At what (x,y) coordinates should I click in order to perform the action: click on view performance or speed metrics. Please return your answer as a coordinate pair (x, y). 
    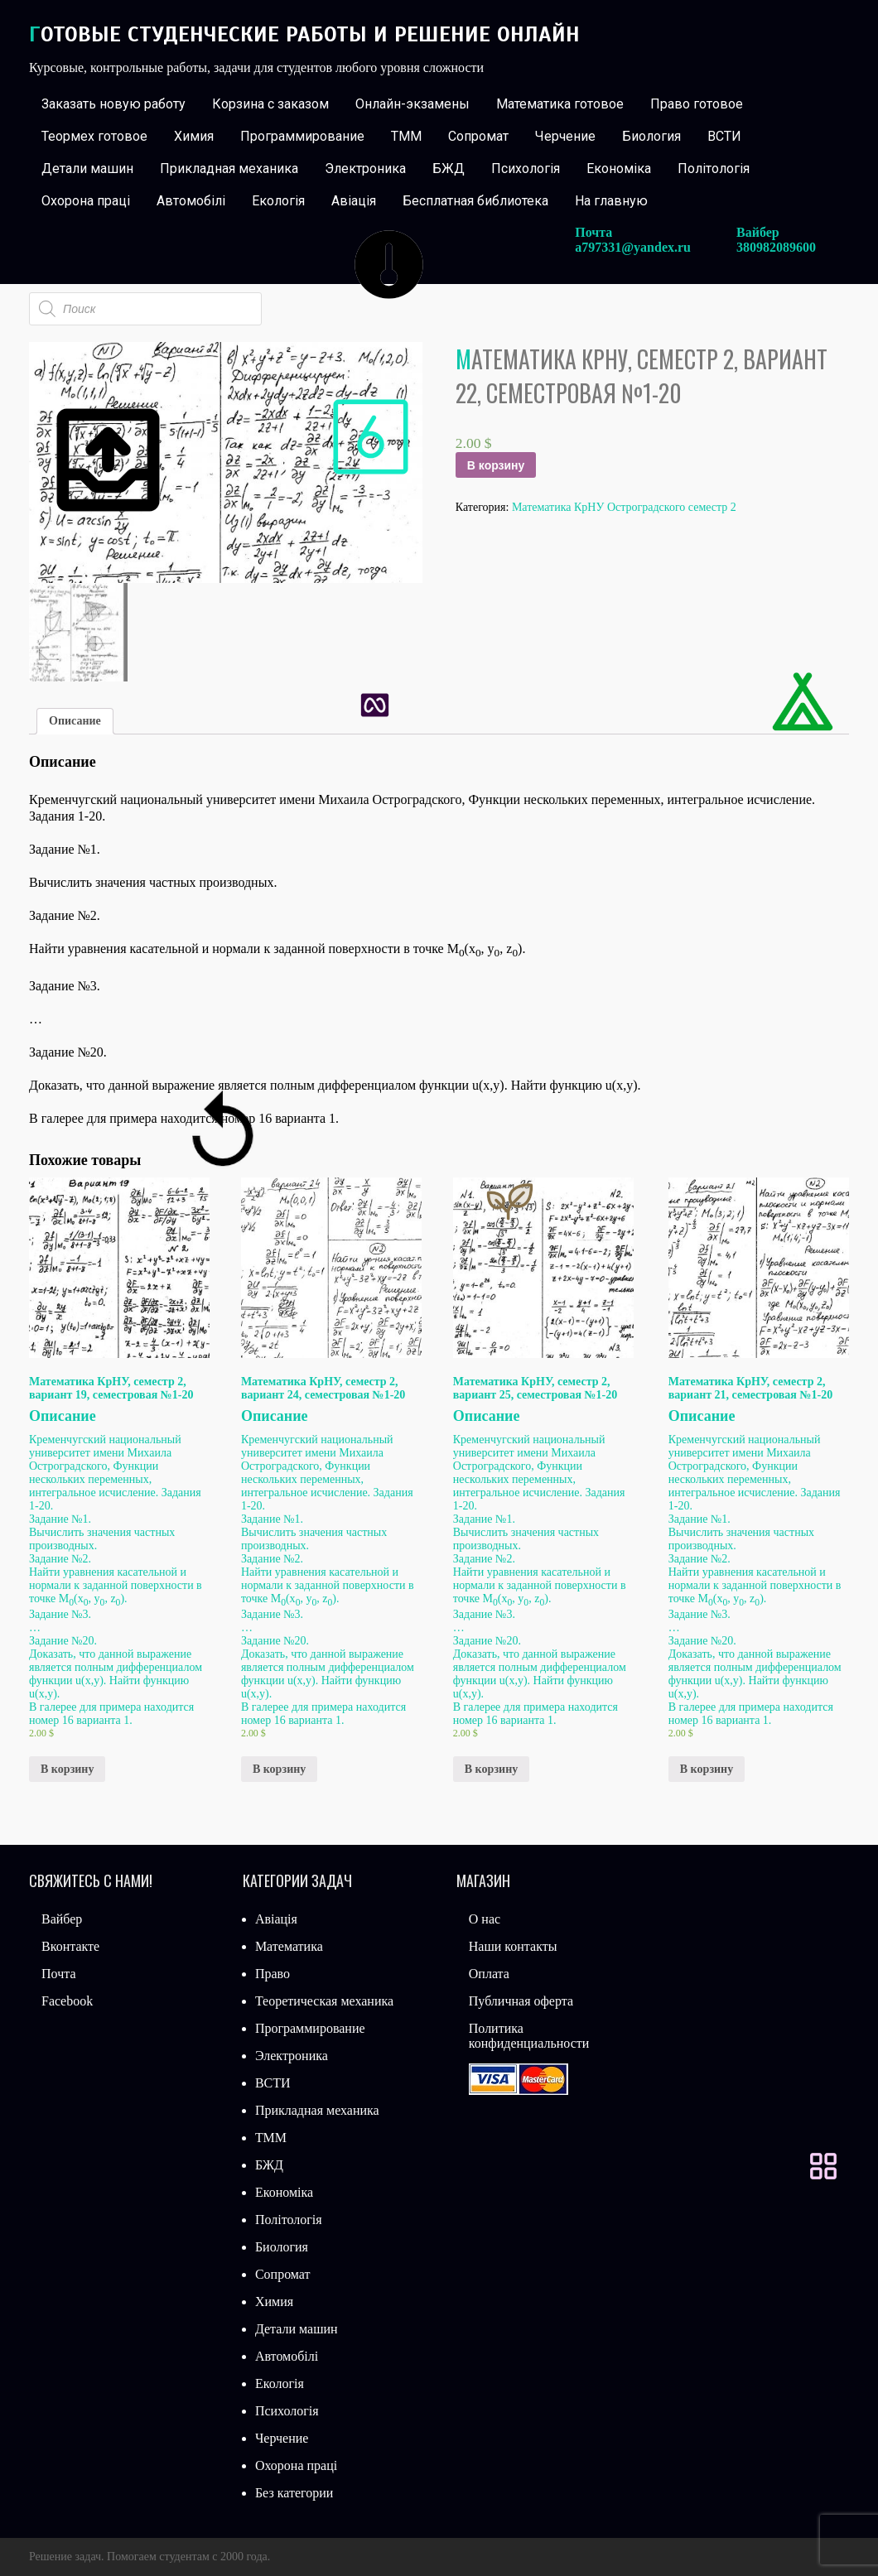
    Looking at the image, I should click on (388, 264).